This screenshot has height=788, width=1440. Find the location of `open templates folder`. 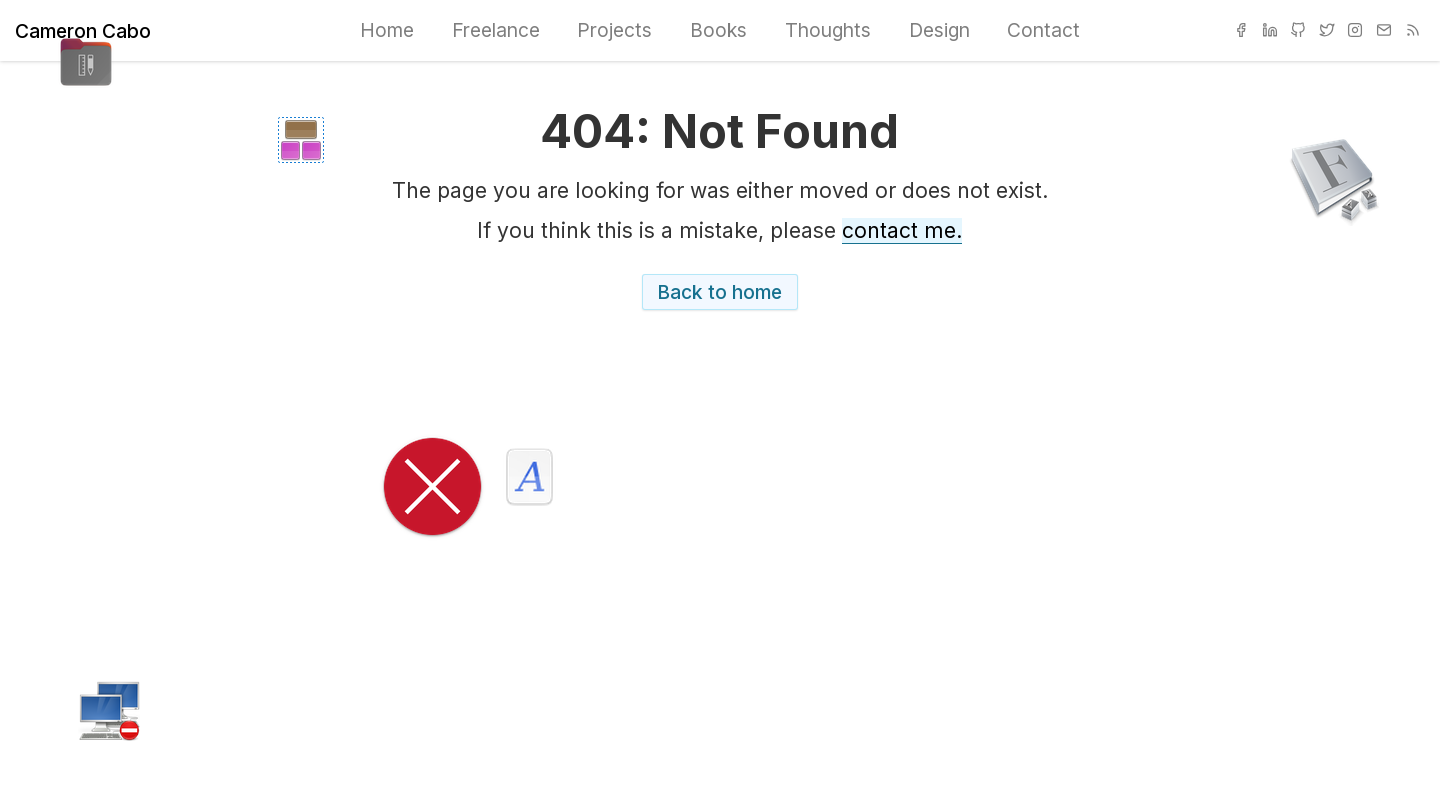

open templates folder is located at coordinates (86, 62).